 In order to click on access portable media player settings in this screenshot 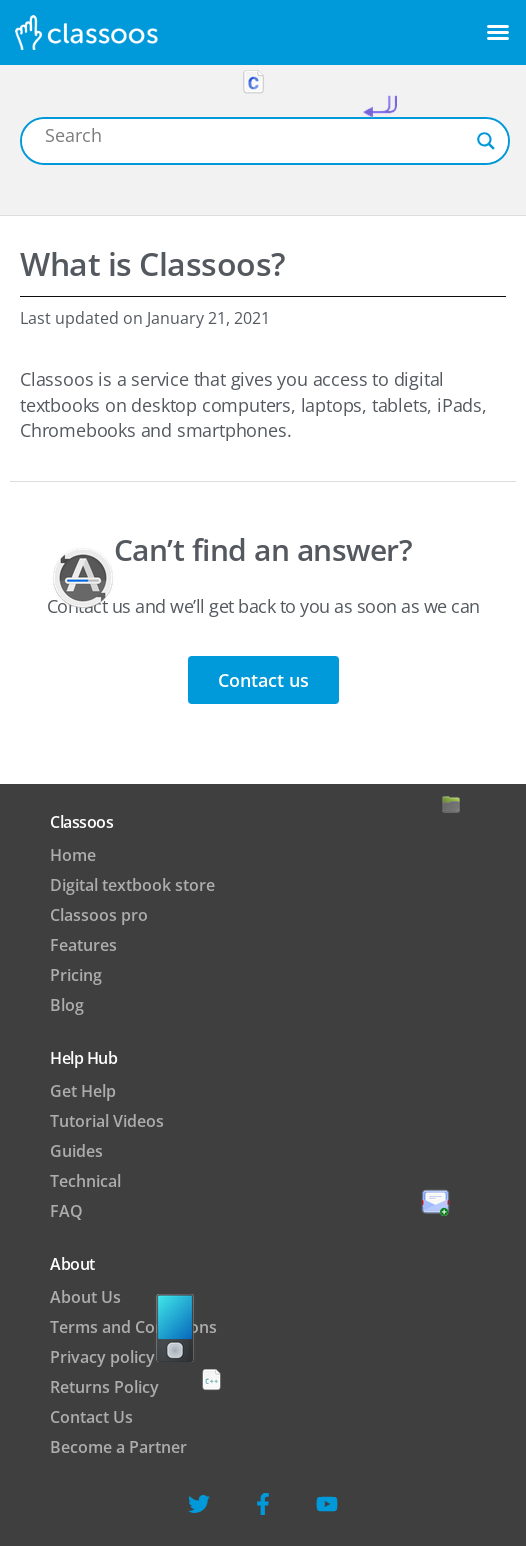, I will do `click(175, 1328)`.